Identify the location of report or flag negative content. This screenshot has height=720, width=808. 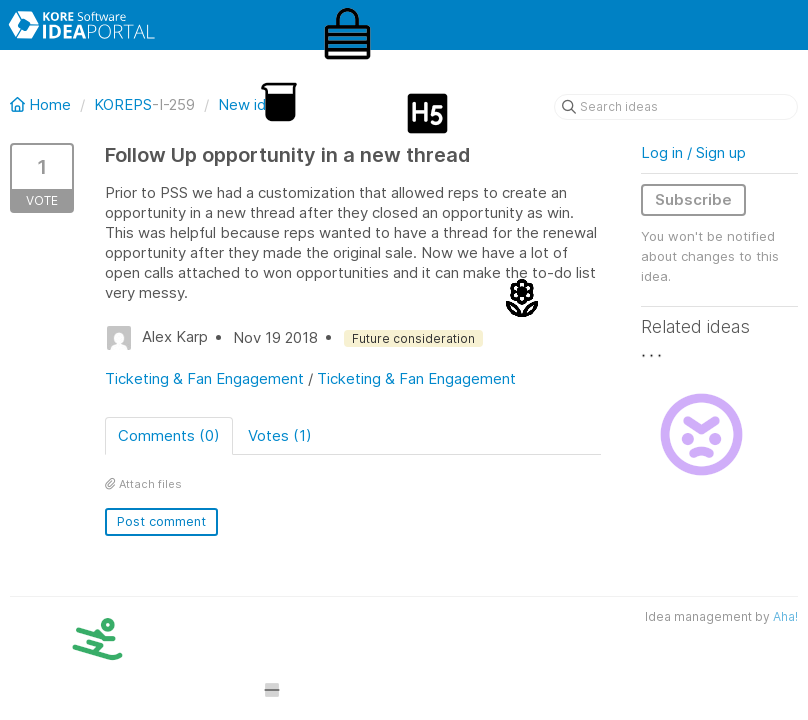
(701, 434).